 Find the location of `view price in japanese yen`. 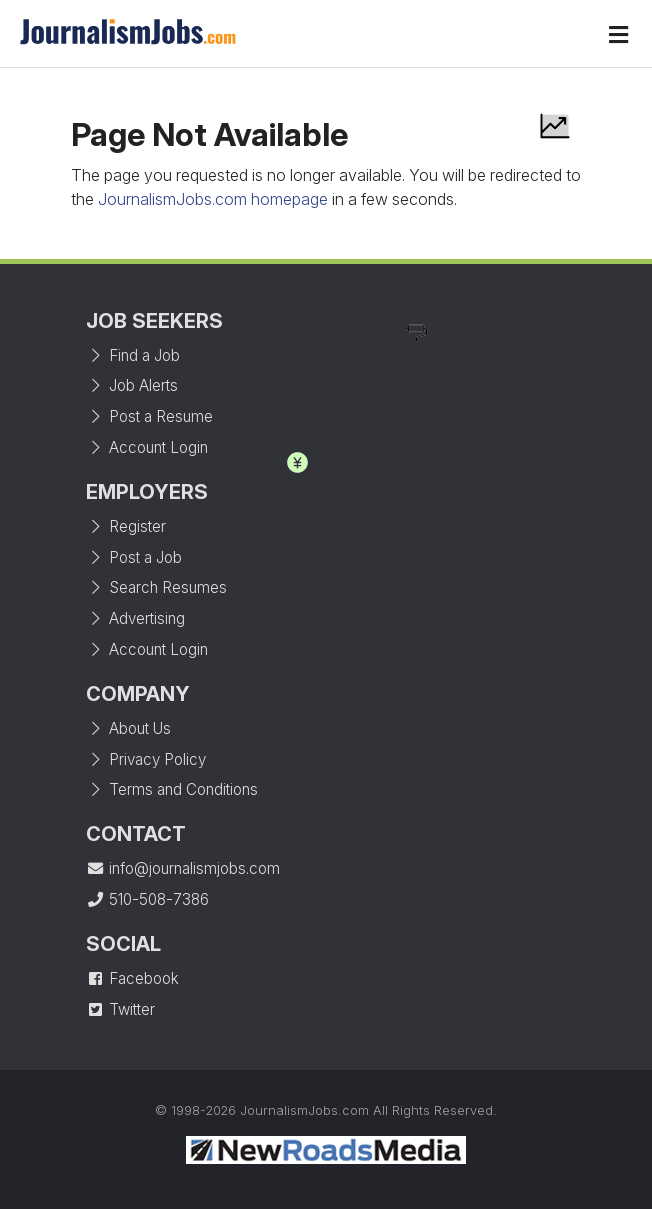

view price in japanese yen is located at coordinates (297, 462).